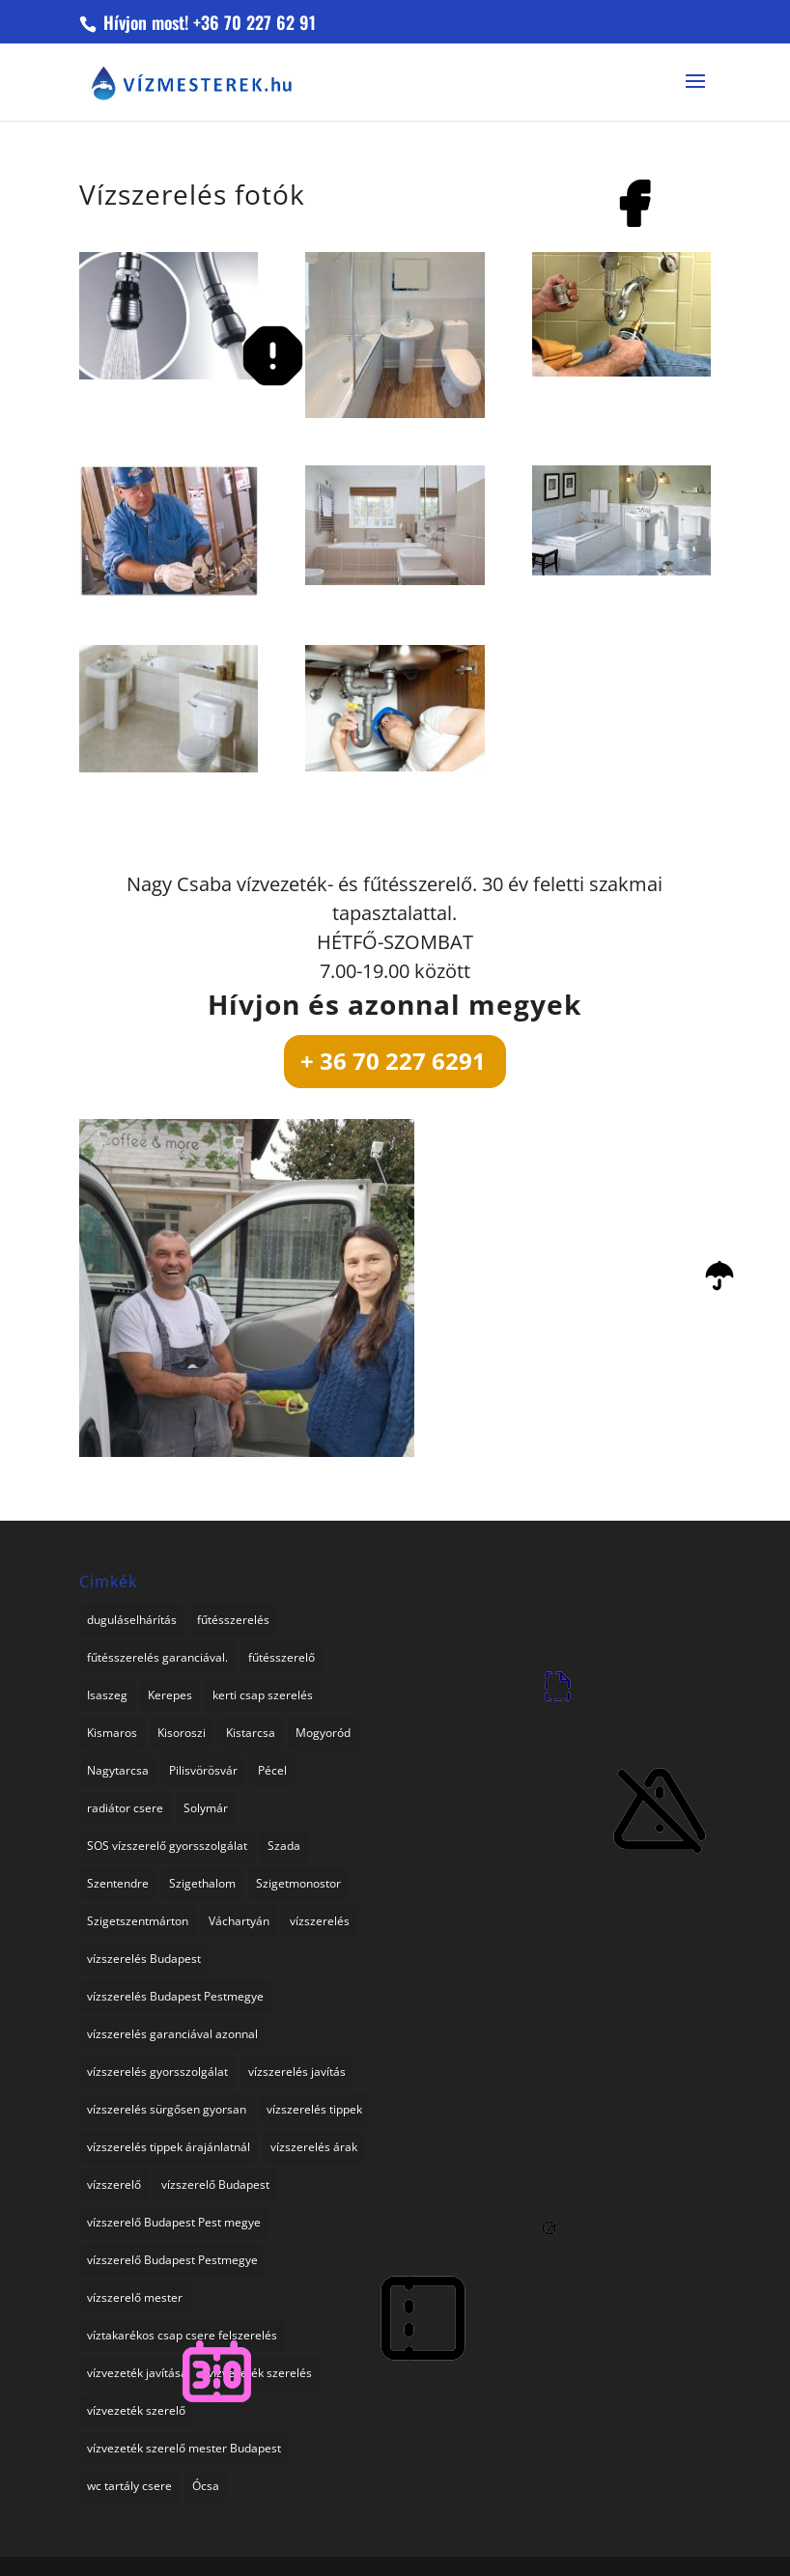 This screenshot has height=2576, width=790. What do you see at coordinates (719, 1276) in the screenshot?
I see `view weather protection or rain forecast` at bounding box center [719, 1276].